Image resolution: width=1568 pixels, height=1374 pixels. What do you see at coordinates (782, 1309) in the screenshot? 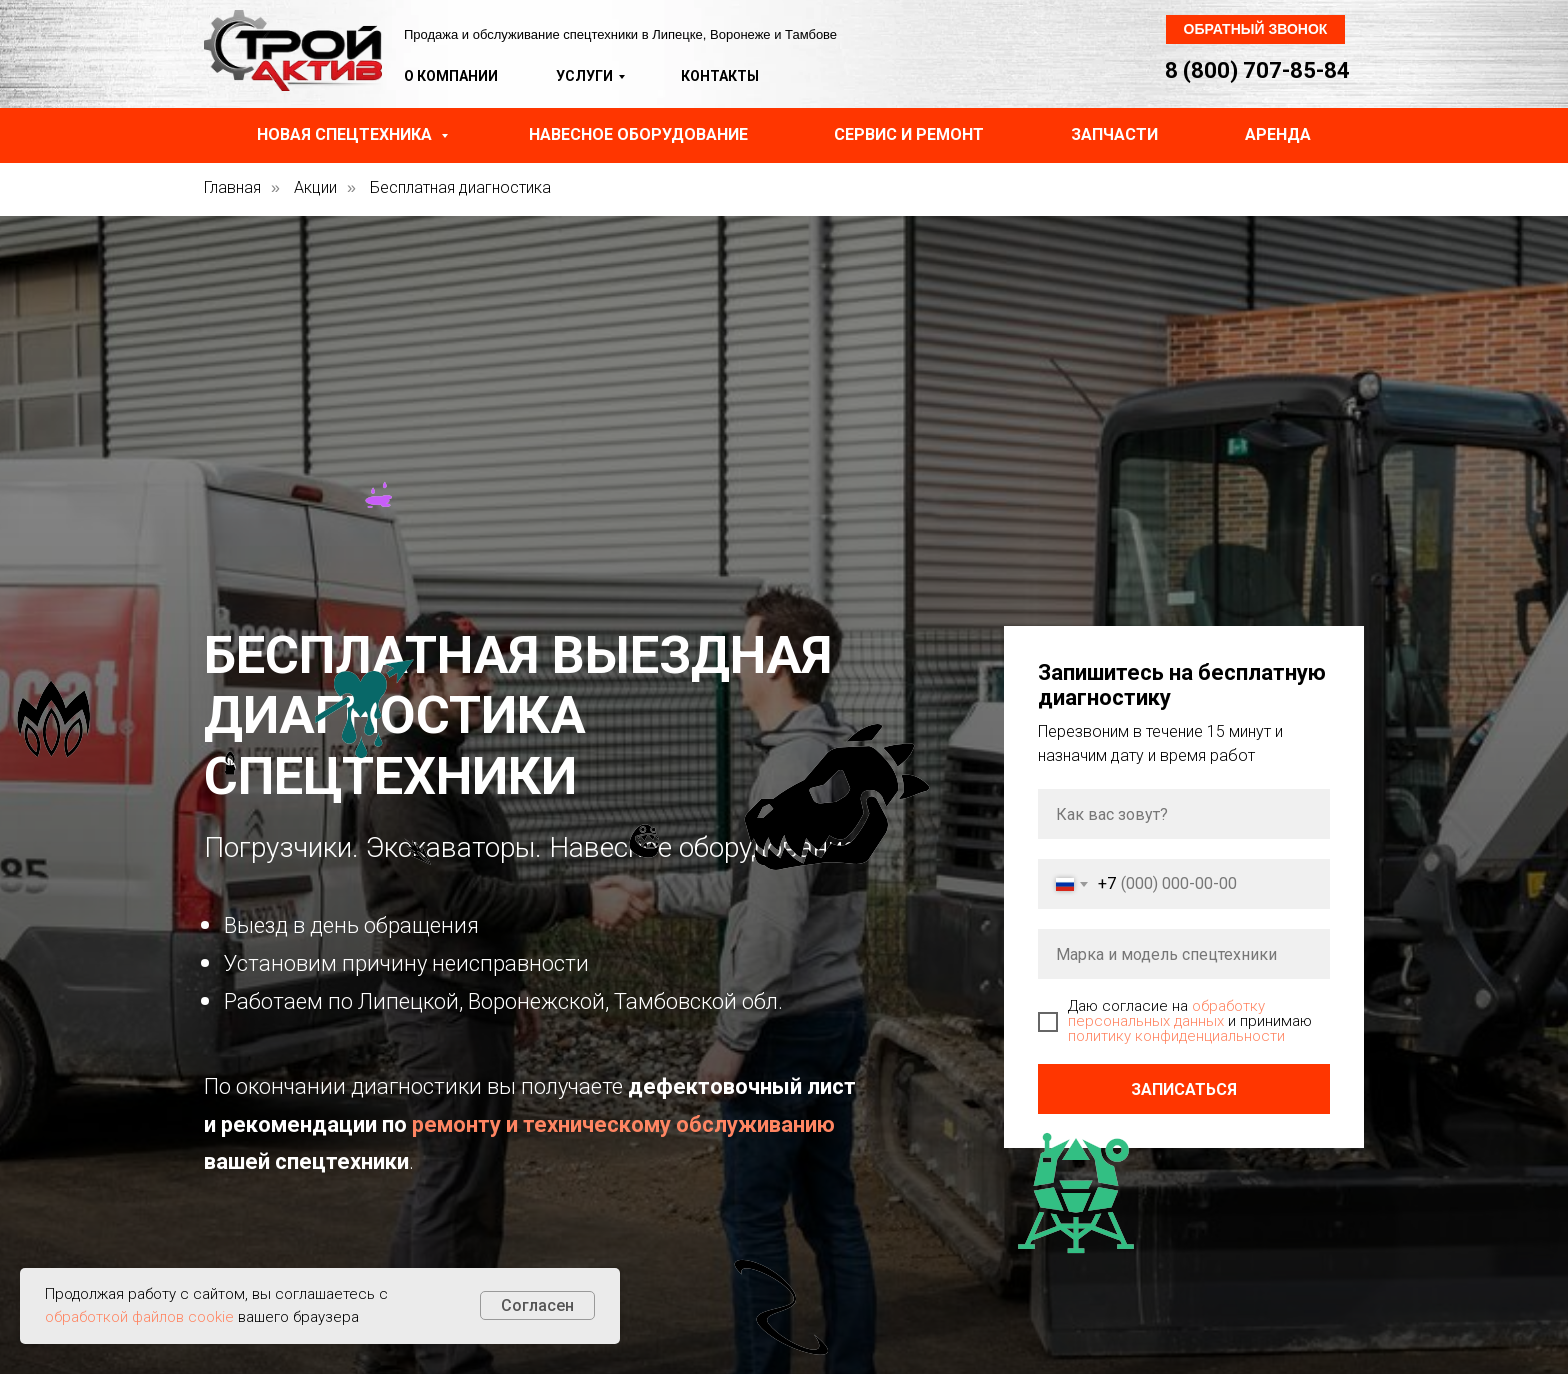
I see `indicates whip weapon or item in game inventory` at bounding box center [782, 1309].